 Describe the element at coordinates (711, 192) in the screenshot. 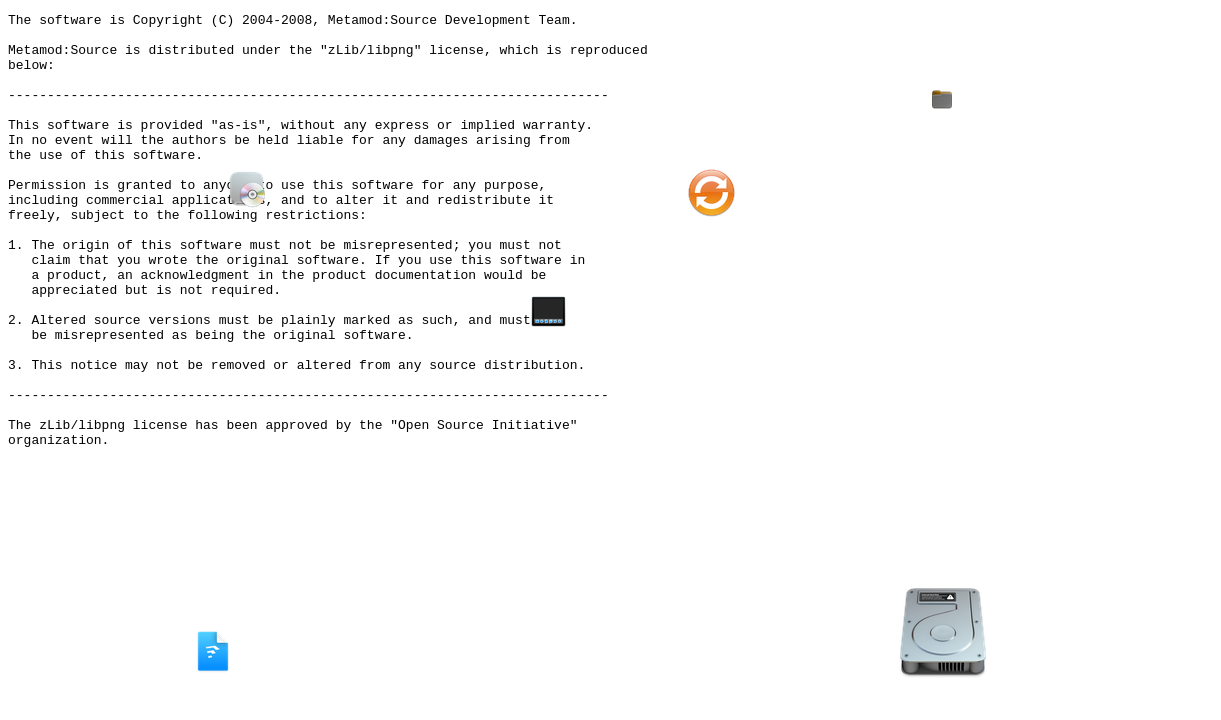

I see `sync data across devices or services` at that location.